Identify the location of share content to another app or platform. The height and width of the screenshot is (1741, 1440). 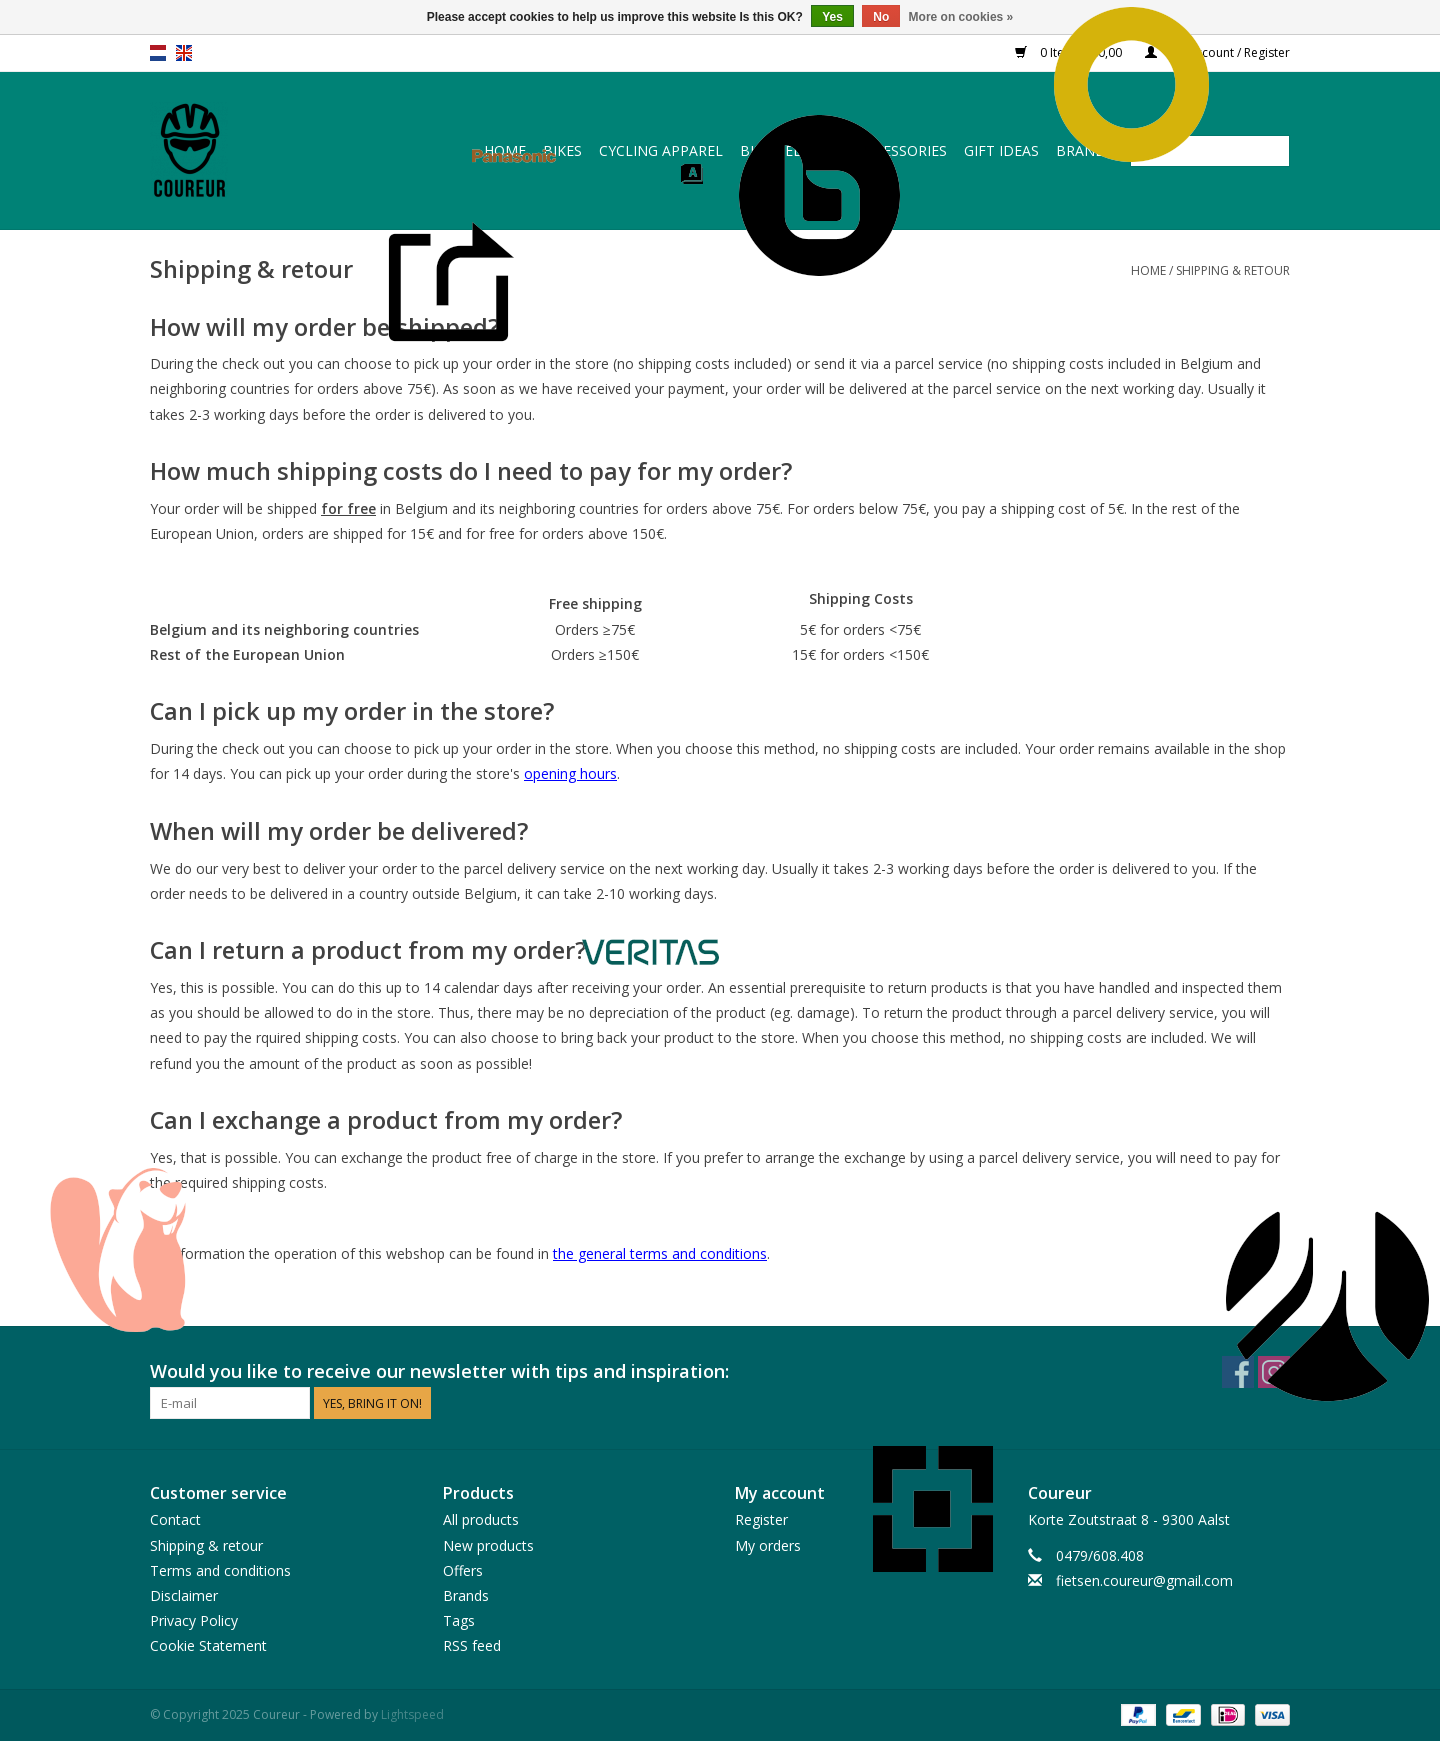
(448, 287).